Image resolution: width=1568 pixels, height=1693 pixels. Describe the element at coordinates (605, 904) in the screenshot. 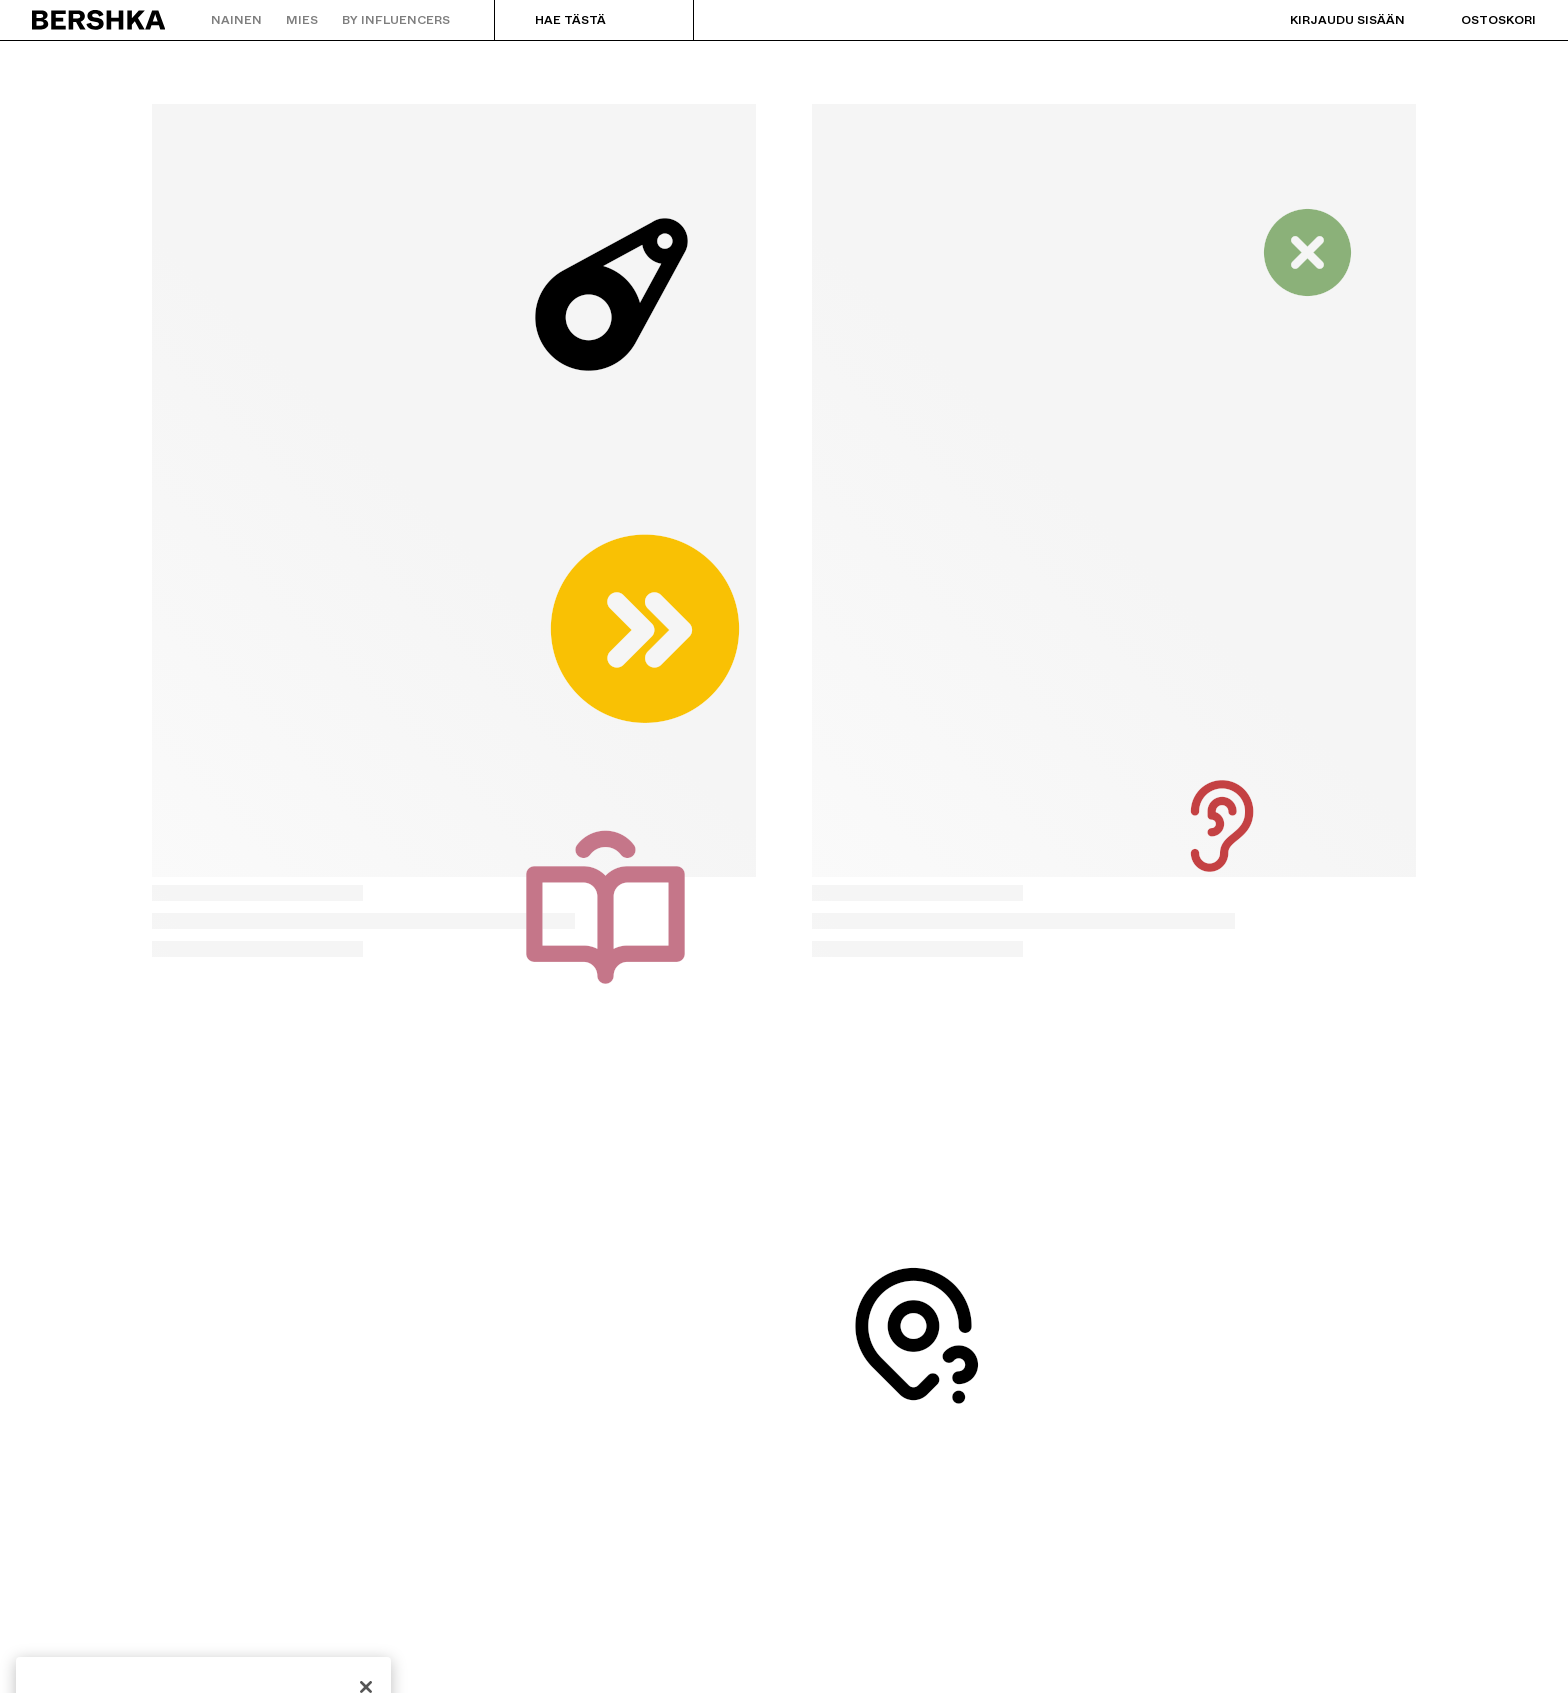

I see `access your contacts or address book` at that location.